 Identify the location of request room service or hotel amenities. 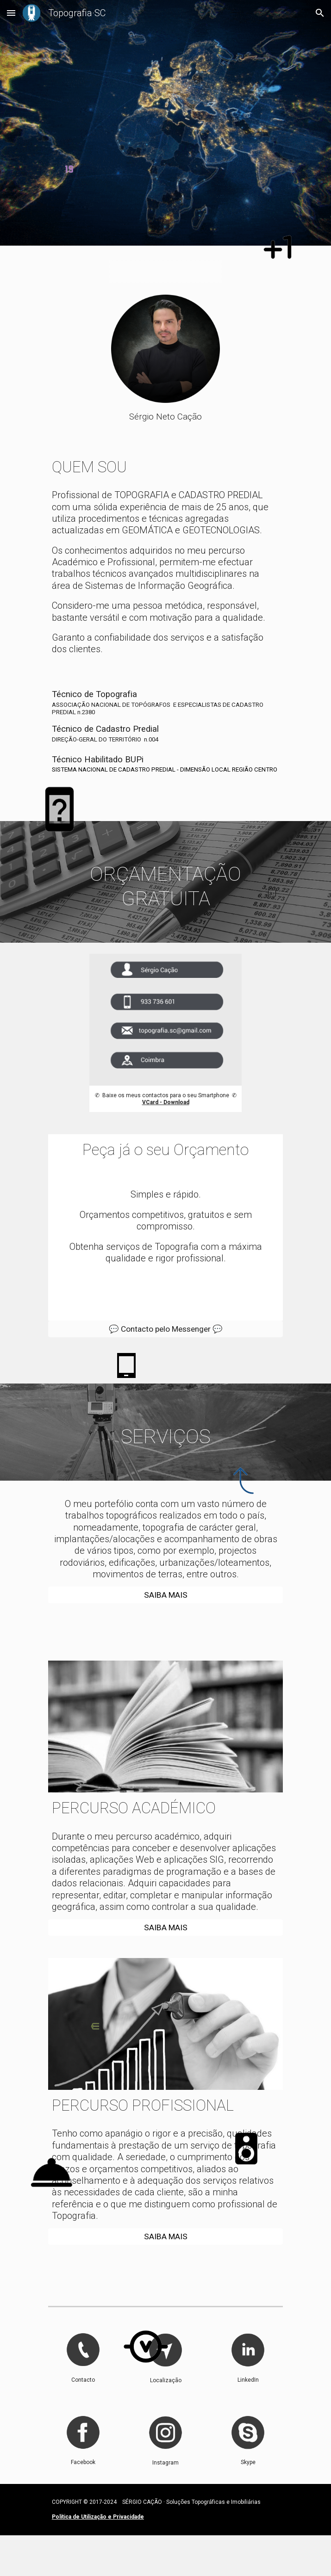
(51, 2172).